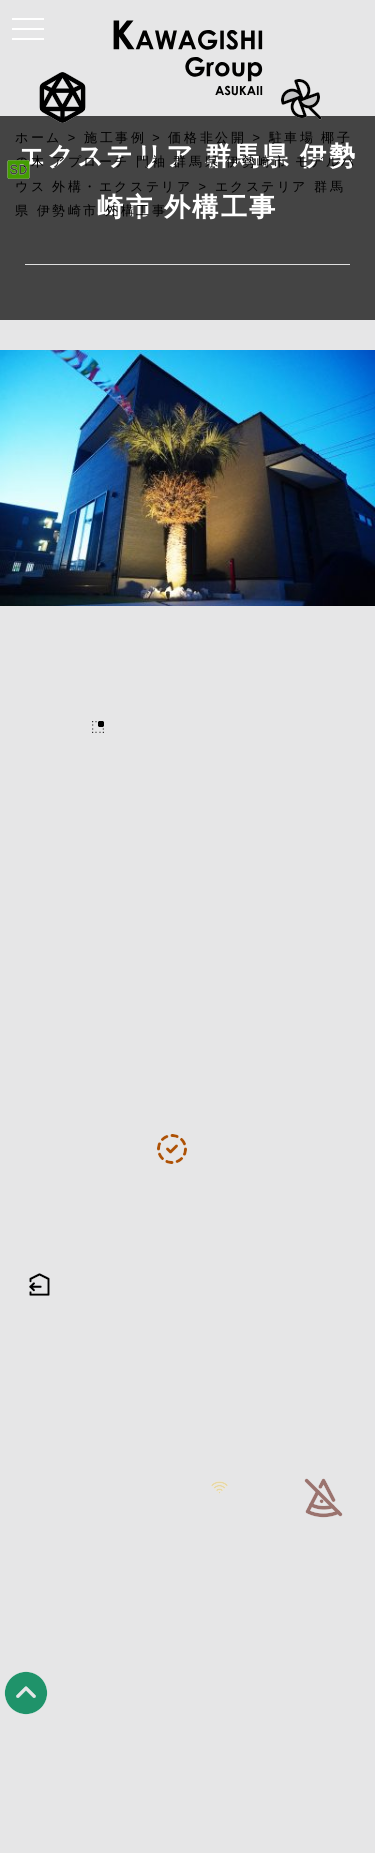 The width and height of the screenshot is (375, 1853). What do you see at coordinates (219, 1487) in the screenshot?
I see `indicates active wifi connection` at bounding box center [219, 1487].